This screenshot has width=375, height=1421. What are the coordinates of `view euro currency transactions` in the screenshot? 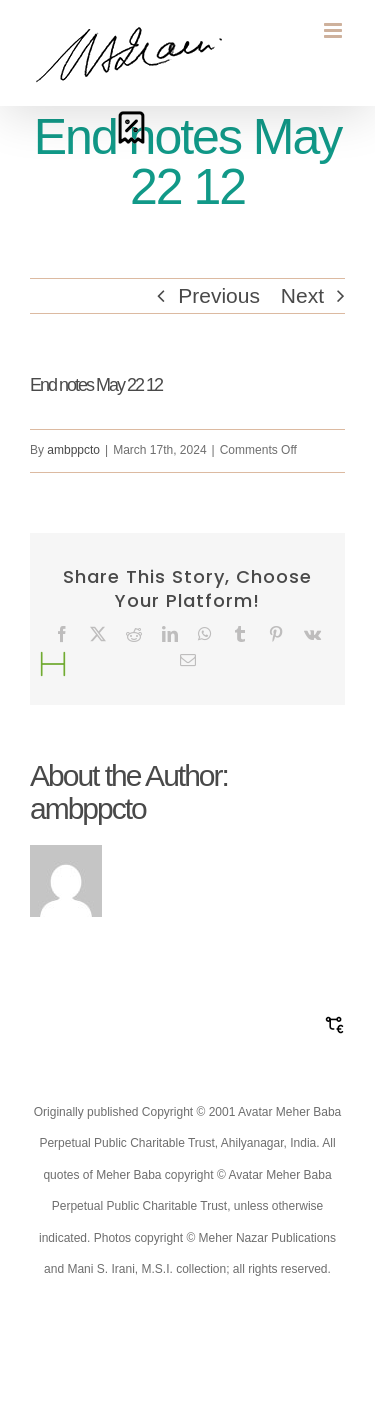 It's located at (334, 1025).